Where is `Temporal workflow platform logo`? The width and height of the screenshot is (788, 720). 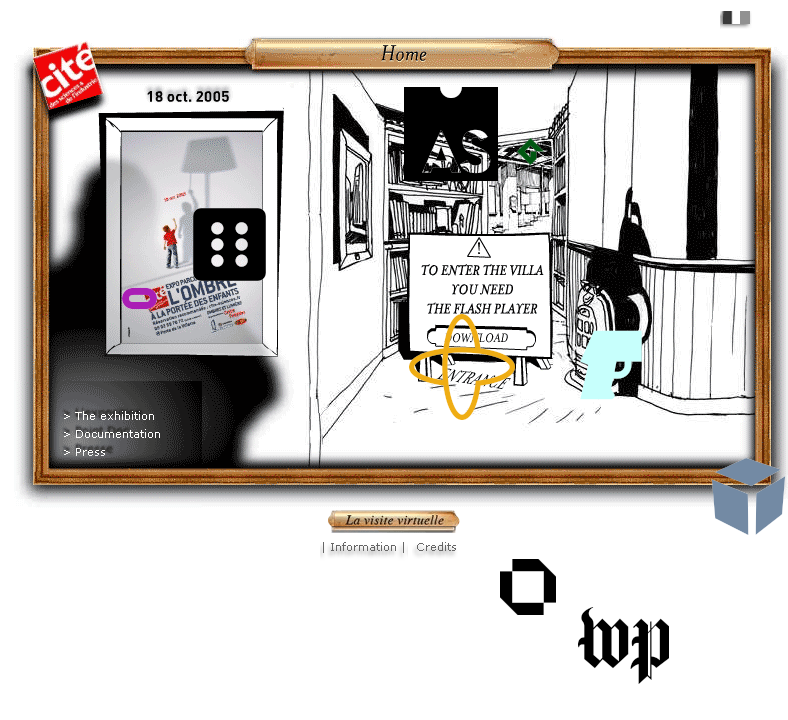 Temporal workflow platform logo is located at coordinates (462, 367).